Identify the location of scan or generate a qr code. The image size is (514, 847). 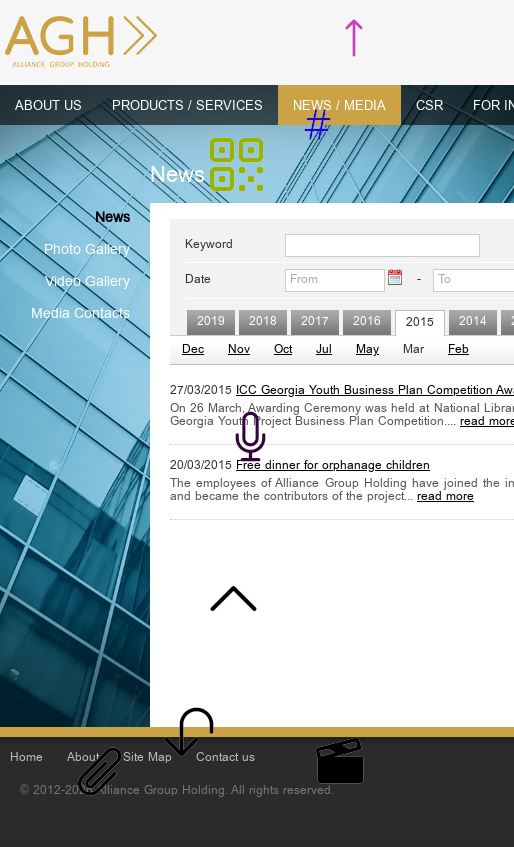
(236, 164).